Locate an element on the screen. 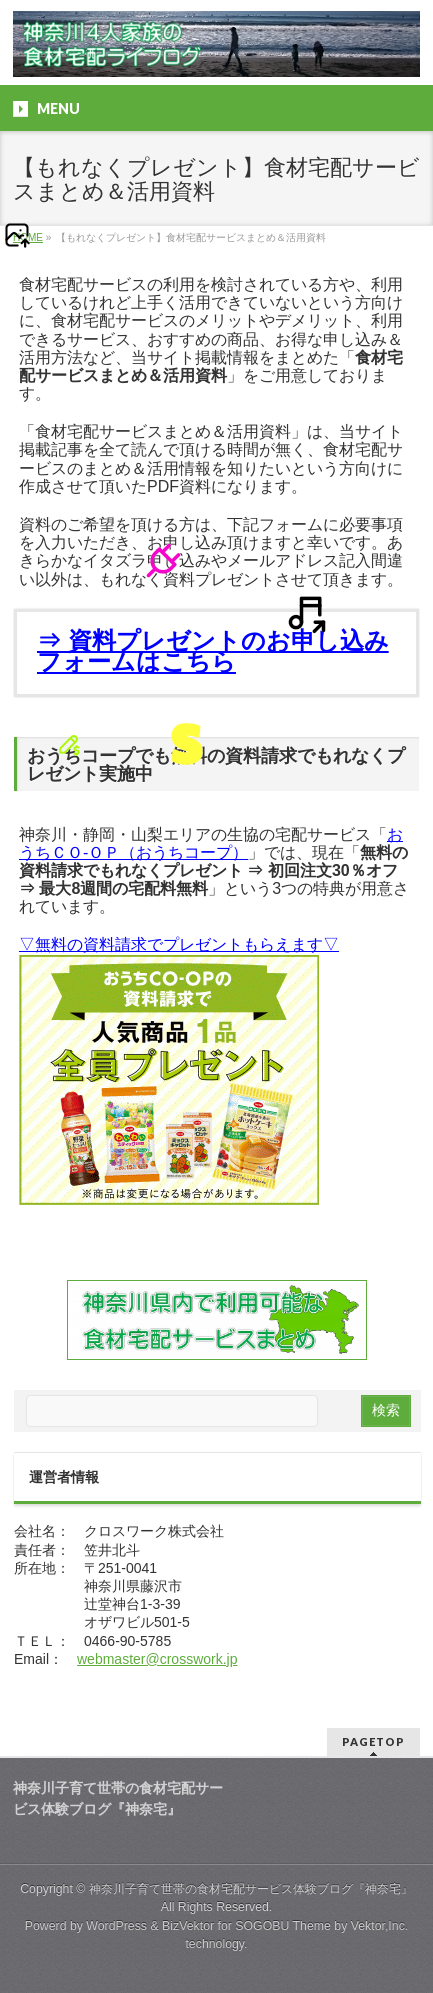  edit pricing or cost information is located at coordinates (69, 744).